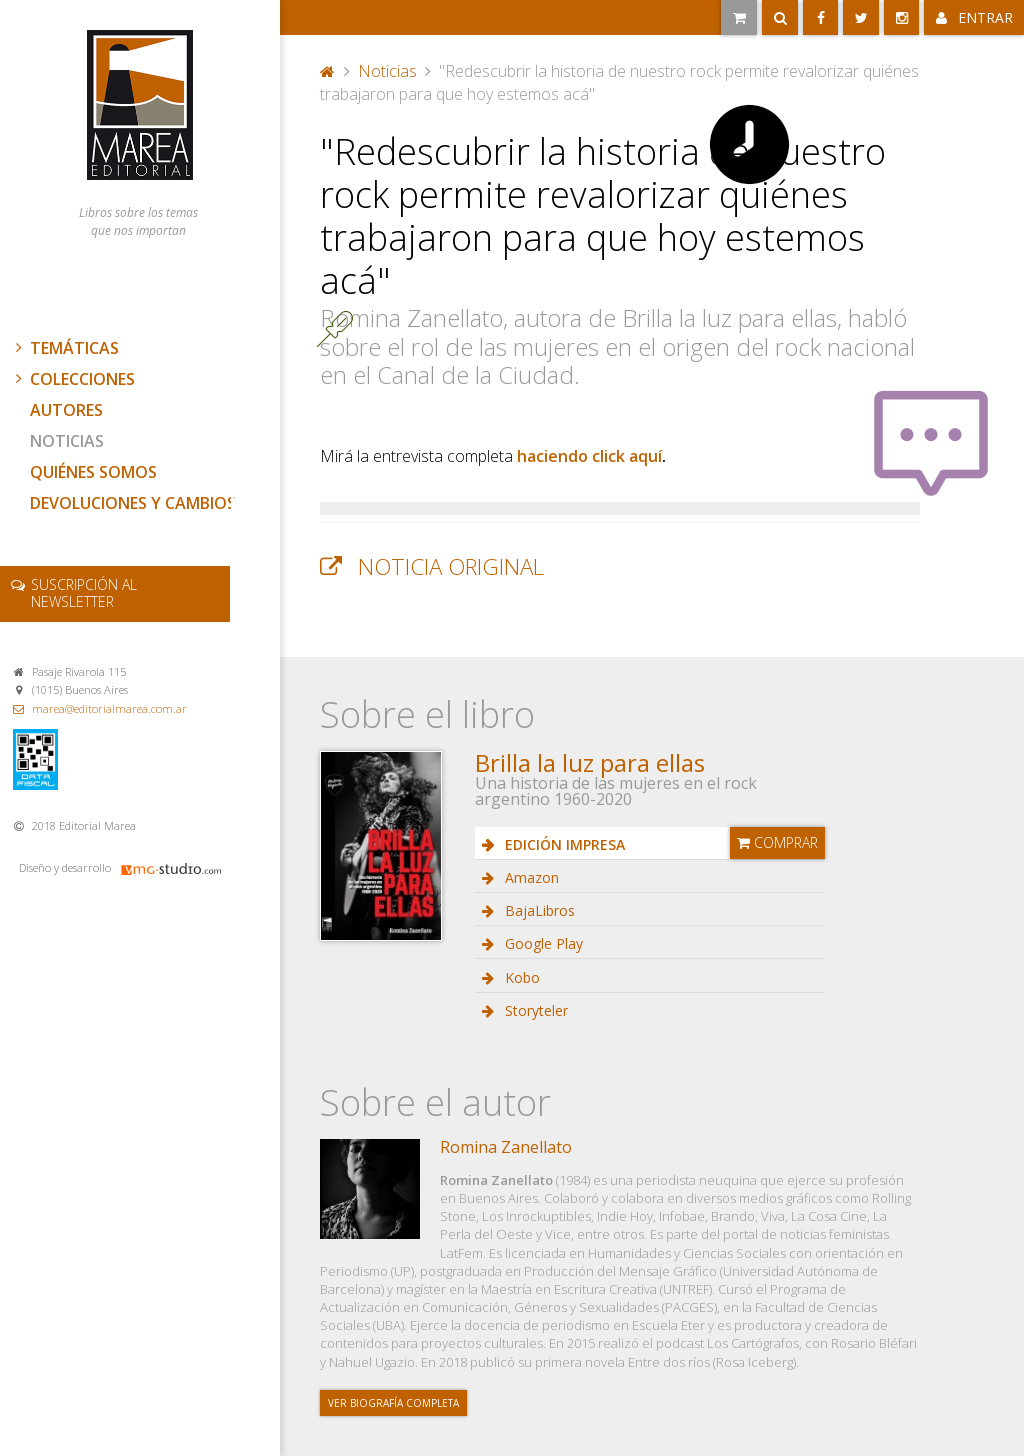  Describe the element at coordinates (931, 439) in the screenshot. I see `open chat or messaging` at that location.